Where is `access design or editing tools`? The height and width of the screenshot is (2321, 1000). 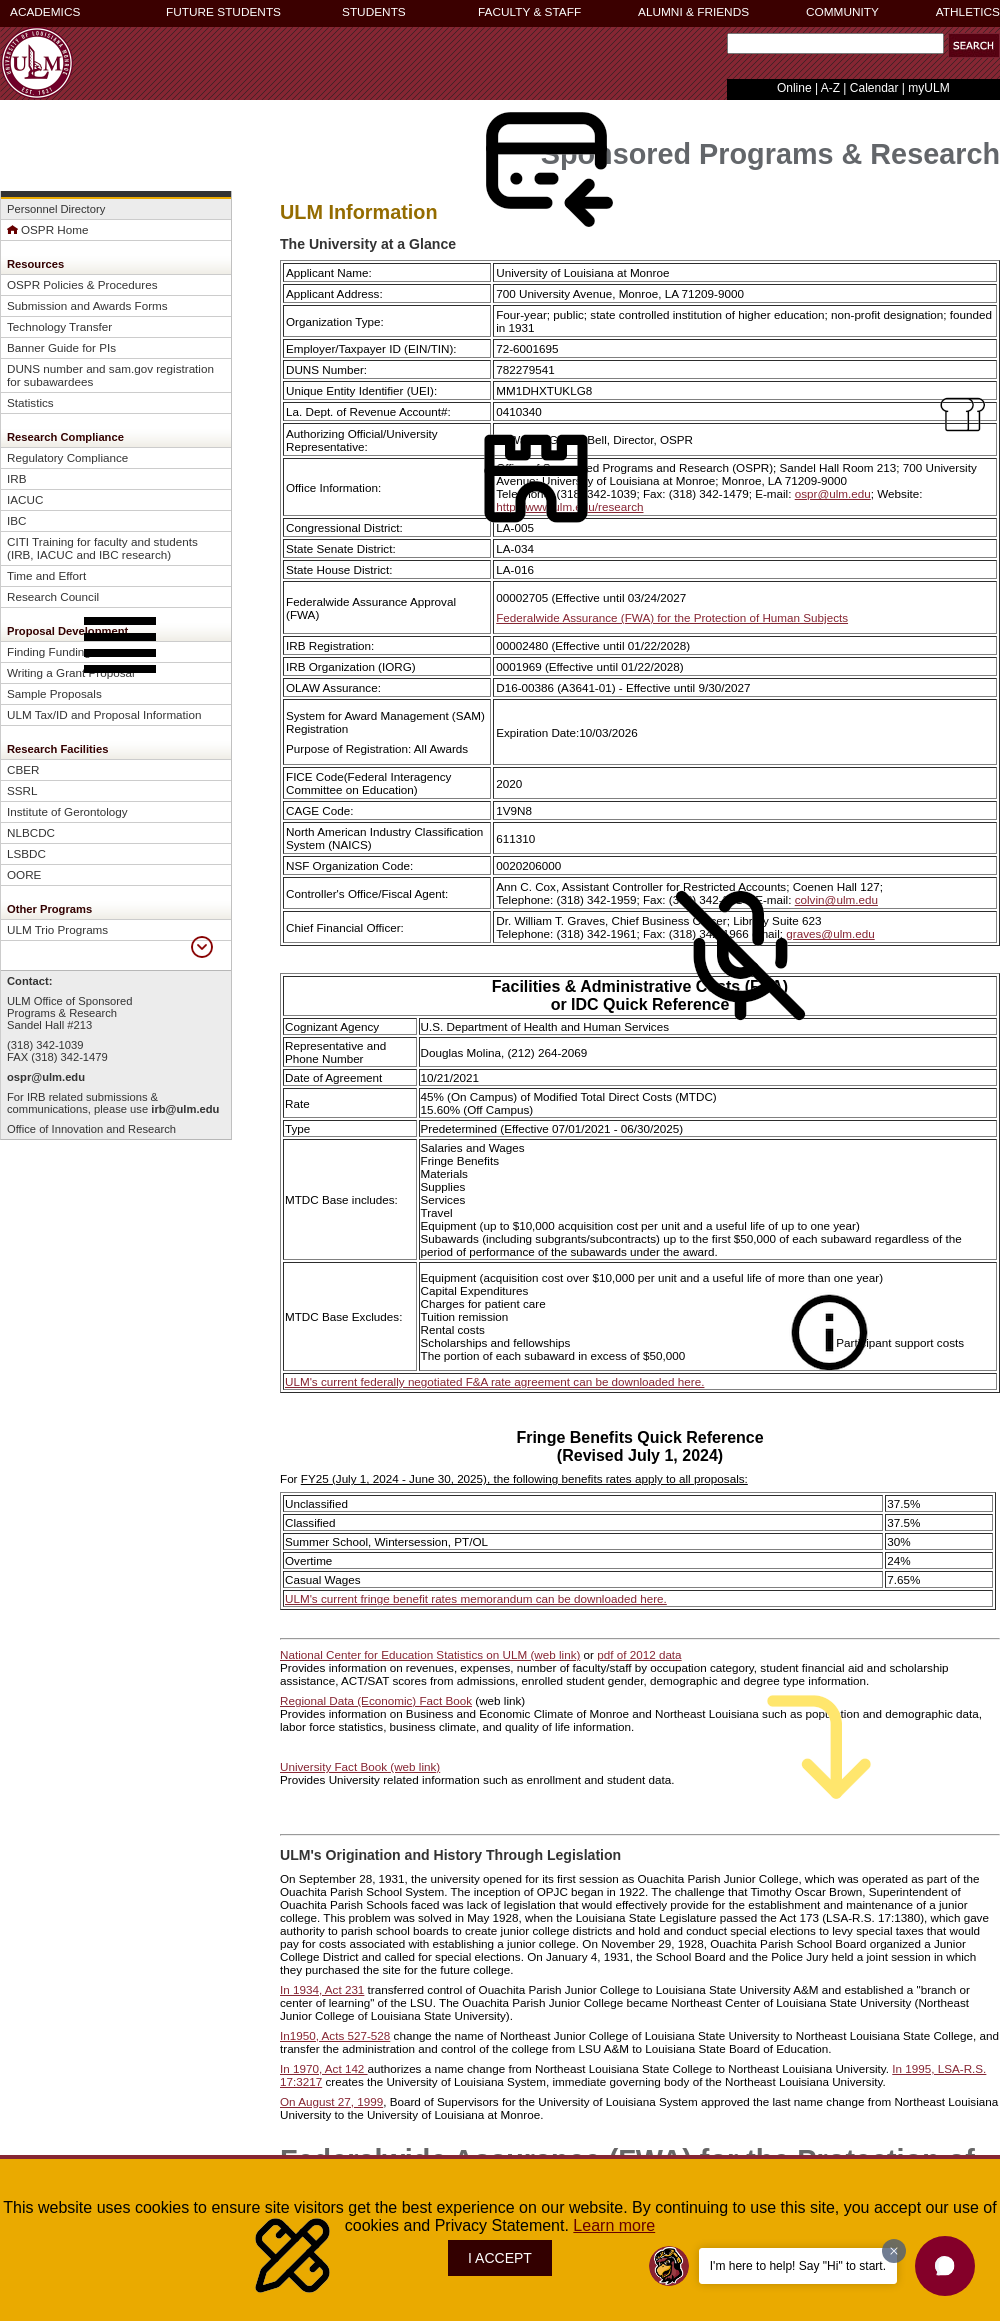
access design or editing tools is located at coordinates (292, 2255).